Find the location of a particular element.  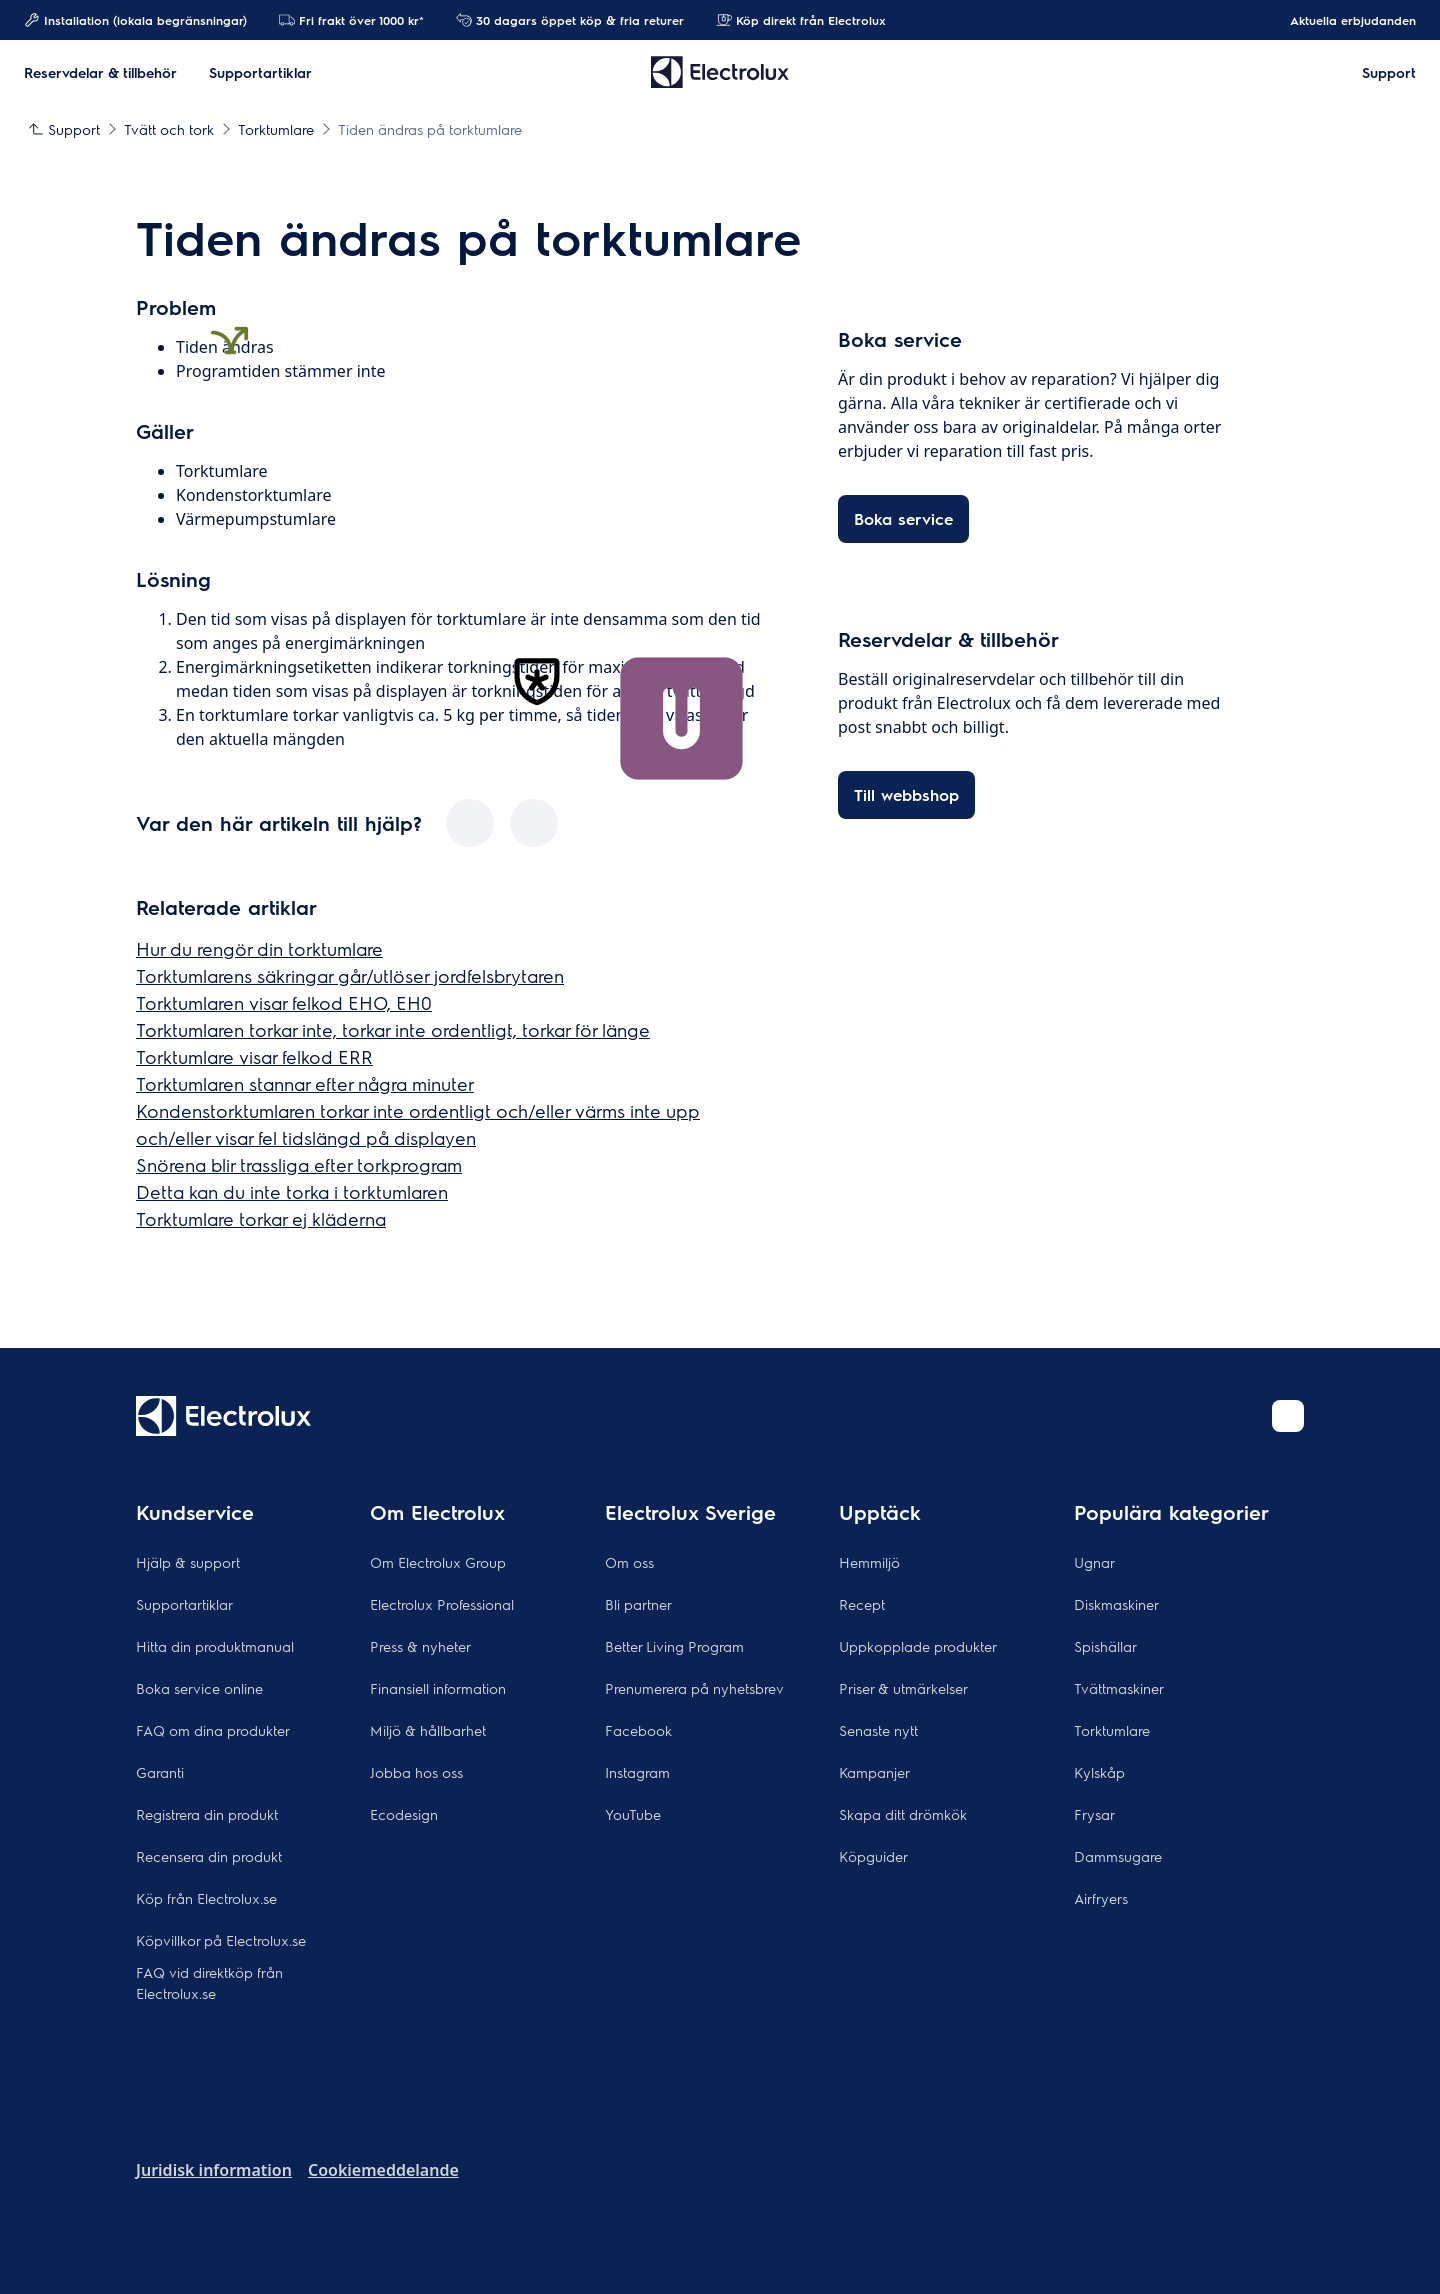

indicates premium or enhanced security status is located at coordinates (537, 679).